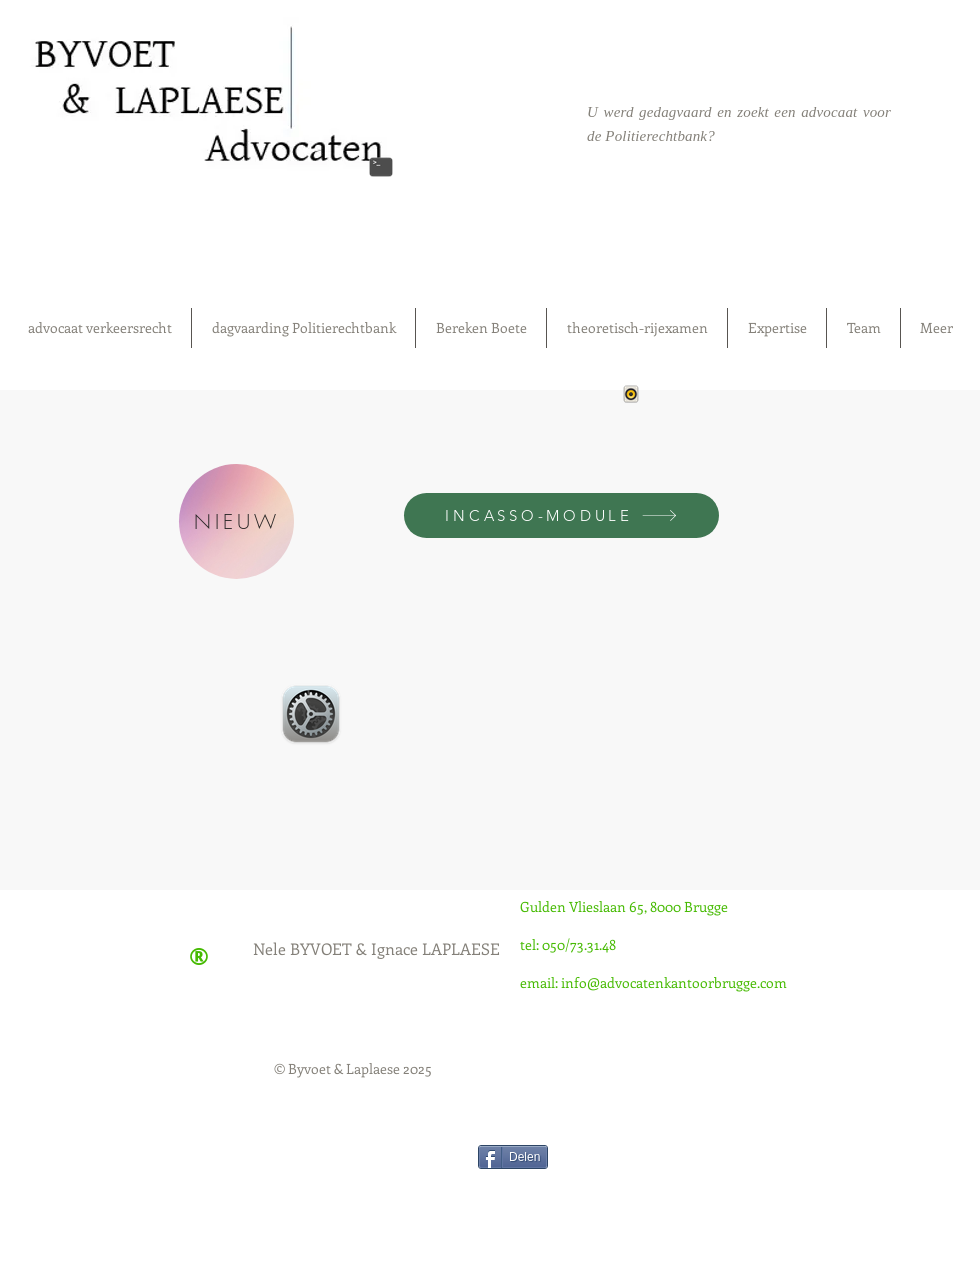  What do you see at coordinates (631, 394) in the screenshot?
I see `open rhythmbox music player` at bounding box center [631, 394].